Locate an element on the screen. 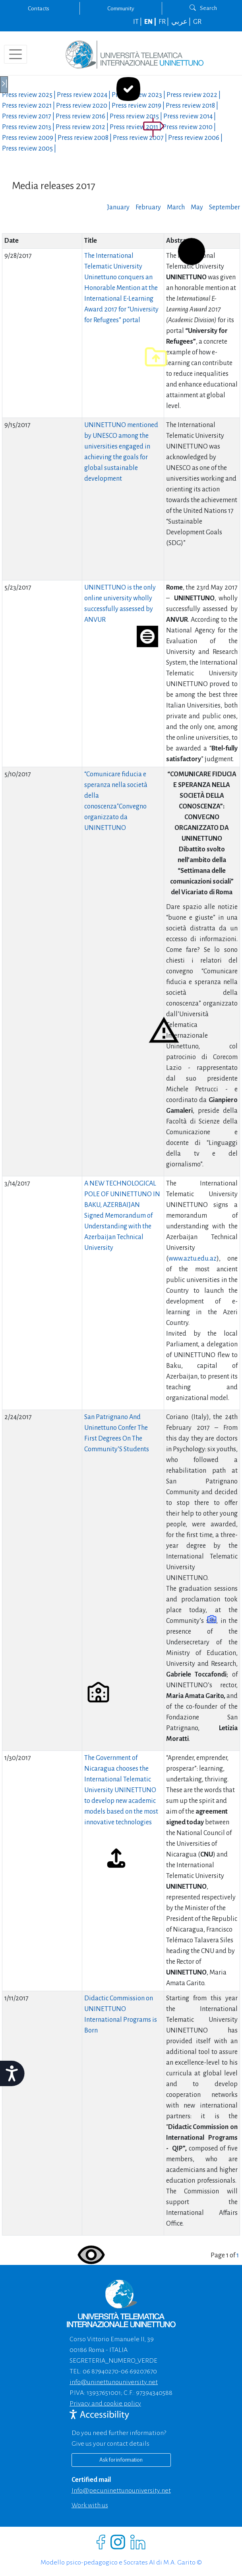 This screenshot has height=2576, width=242. access educational institution or campus information is located at coordinates (98, 1692).